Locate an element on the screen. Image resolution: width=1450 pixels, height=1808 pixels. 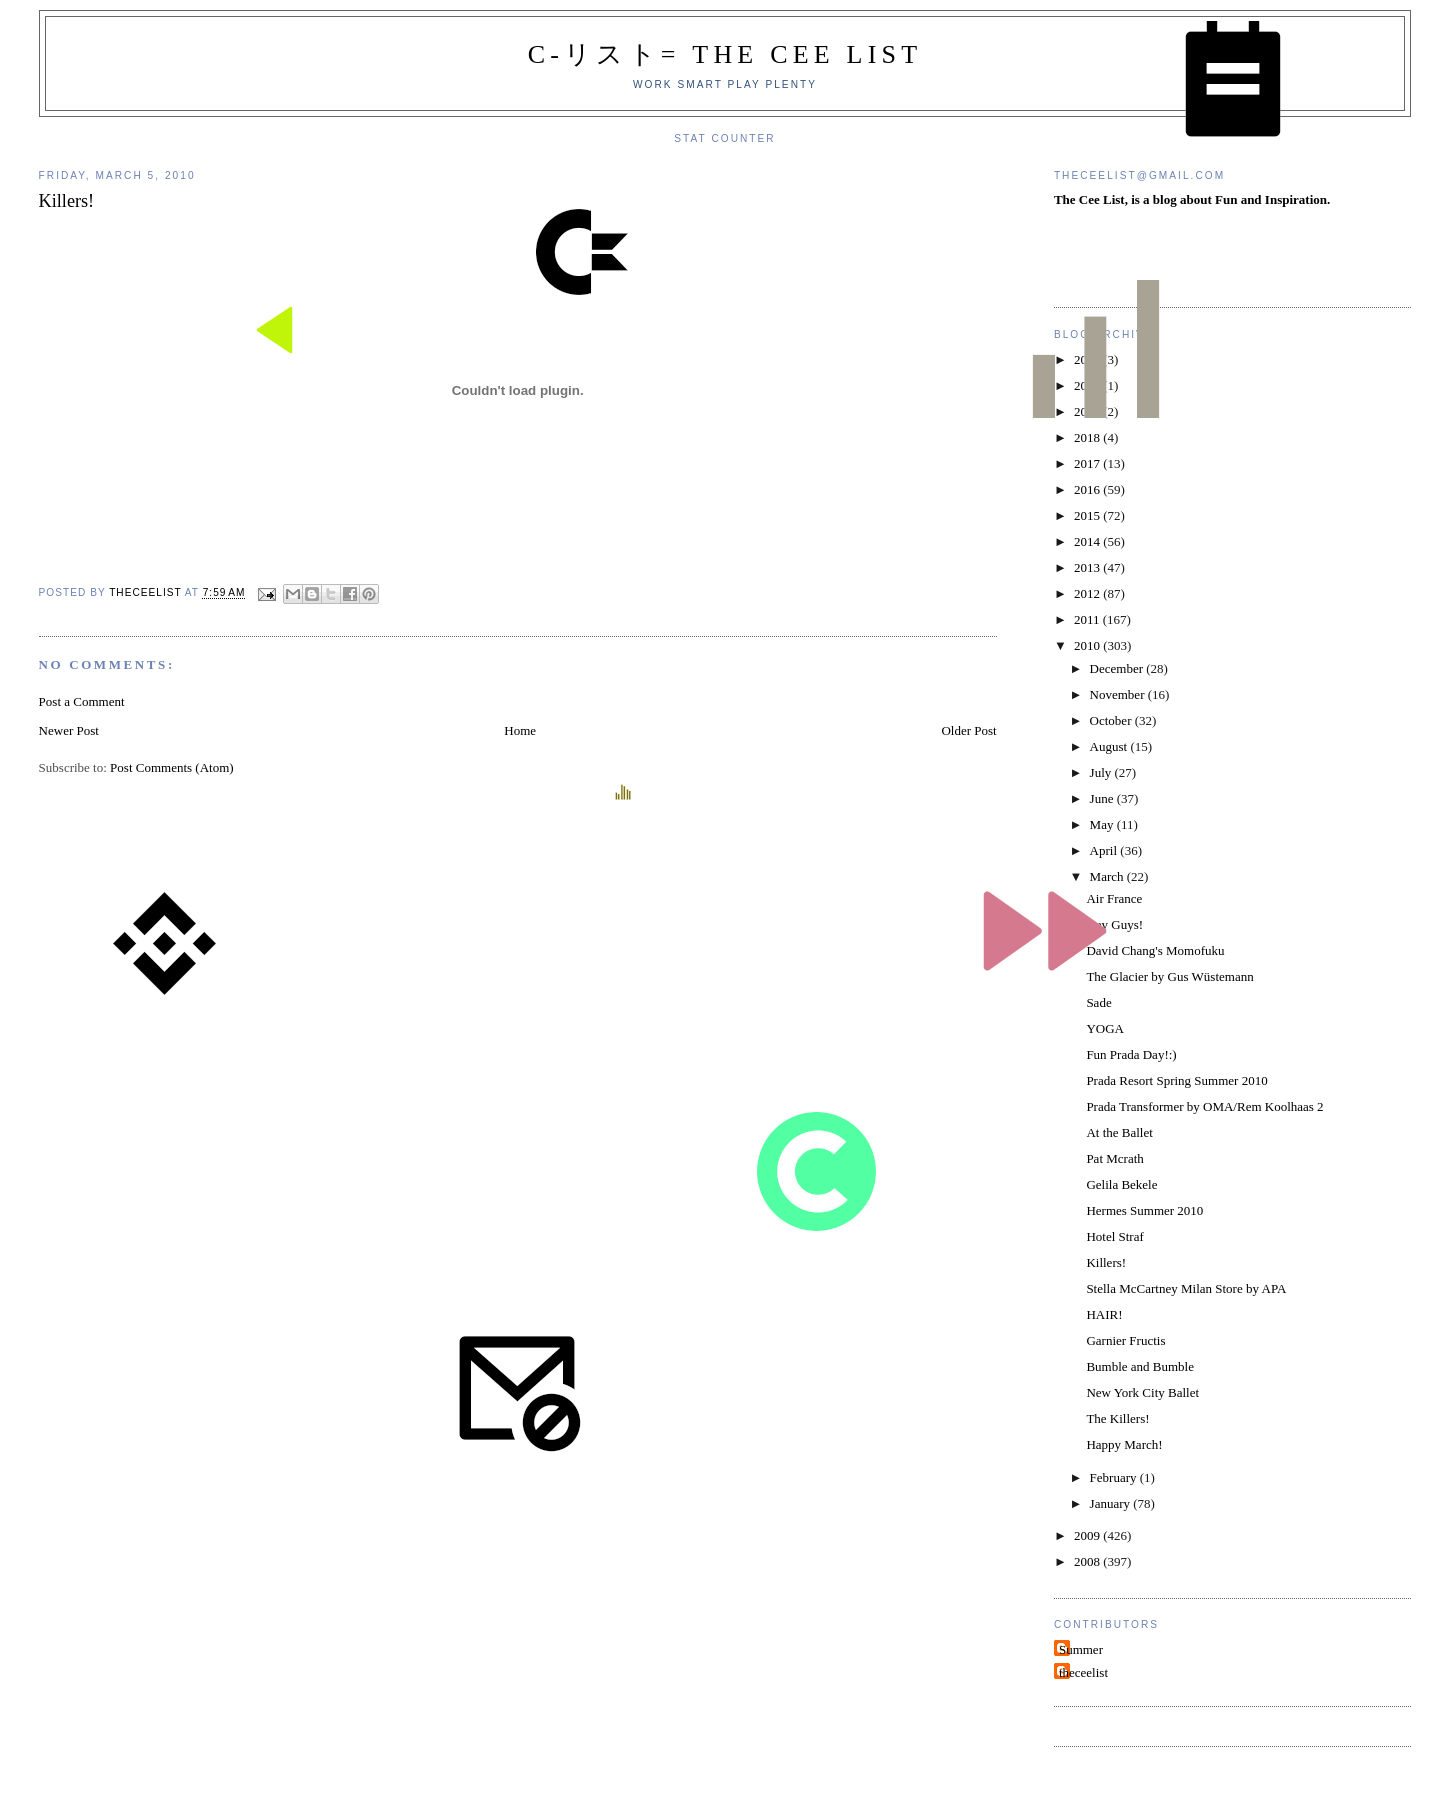
commodore brand logo is located at coordinates (582, 252).